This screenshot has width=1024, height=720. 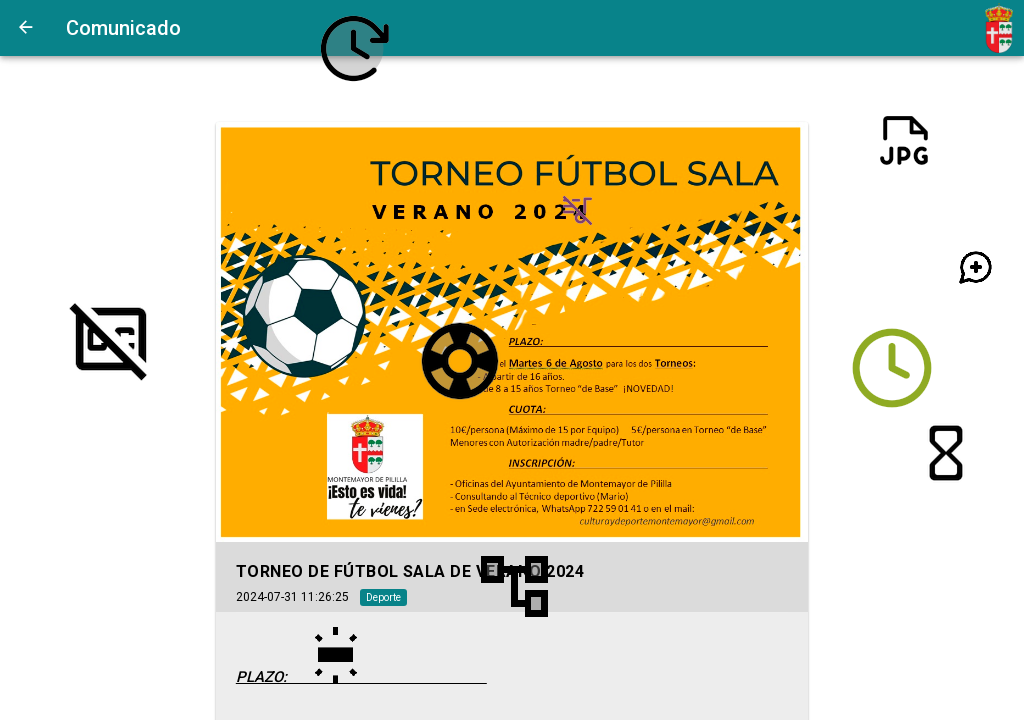 I want to click on view or open a JPG image file, so click(x=905, y=142).